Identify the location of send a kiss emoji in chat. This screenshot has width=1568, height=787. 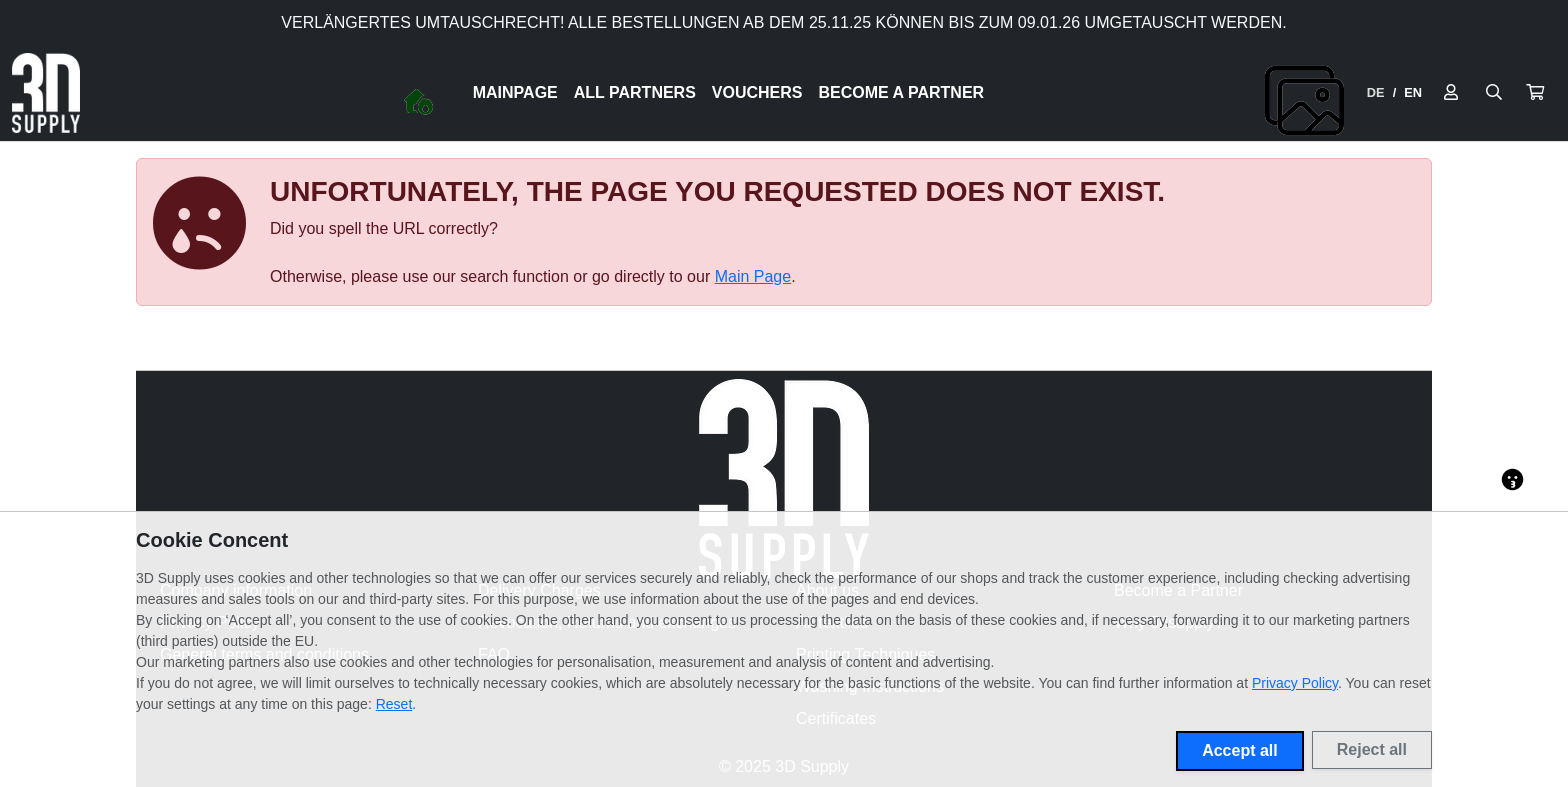
(1512, 479).